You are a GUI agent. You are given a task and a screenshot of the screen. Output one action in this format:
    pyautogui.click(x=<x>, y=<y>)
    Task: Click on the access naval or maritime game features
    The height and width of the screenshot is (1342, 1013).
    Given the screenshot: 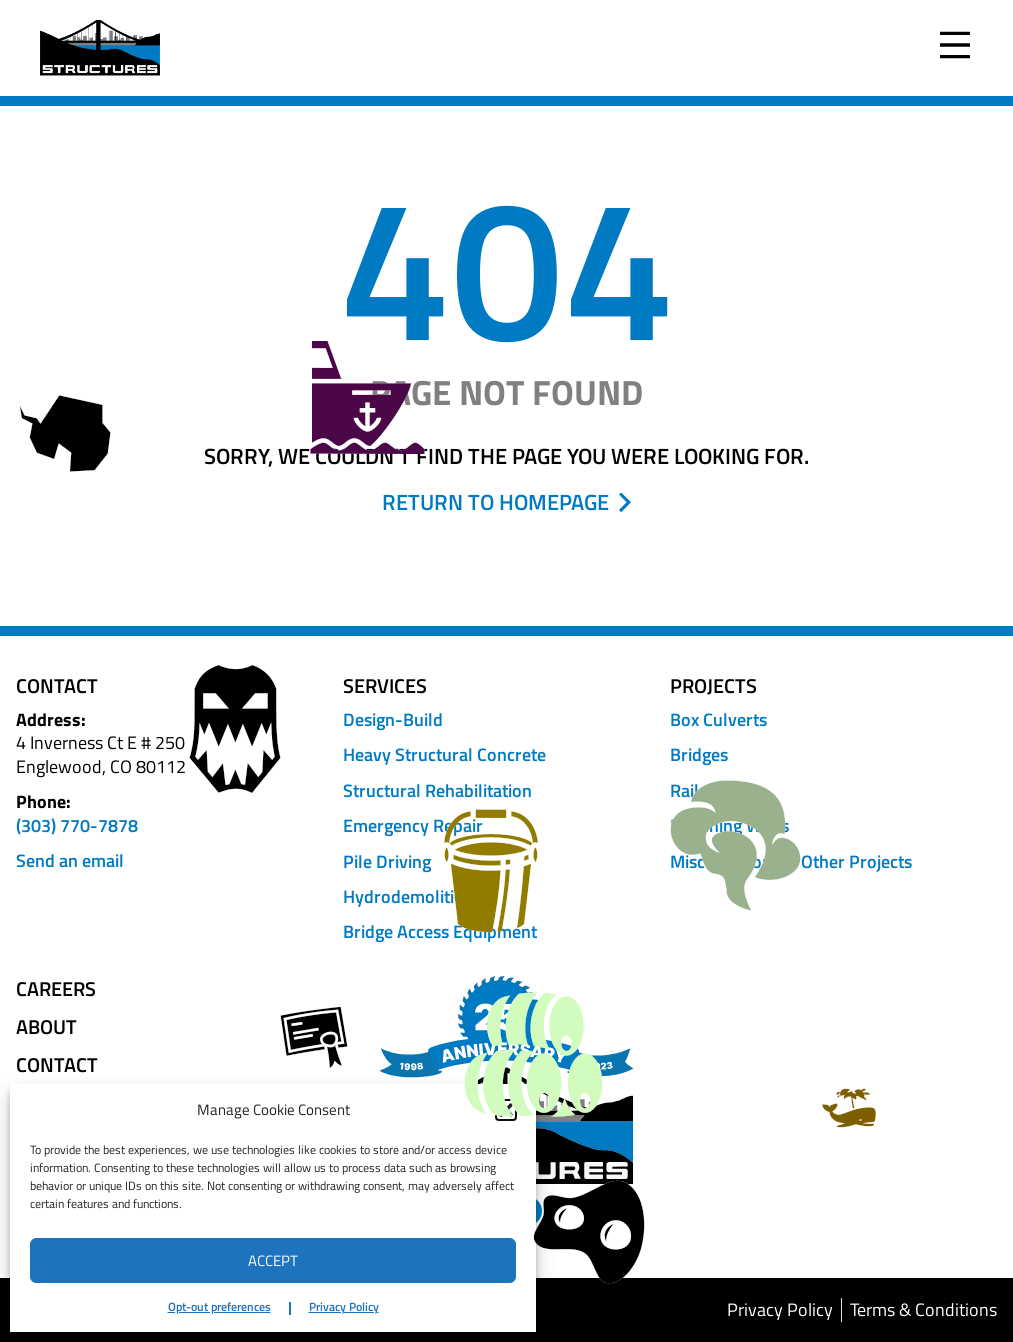 What is the action you would take?
    pyautogui.click(x=367, y=396)
    